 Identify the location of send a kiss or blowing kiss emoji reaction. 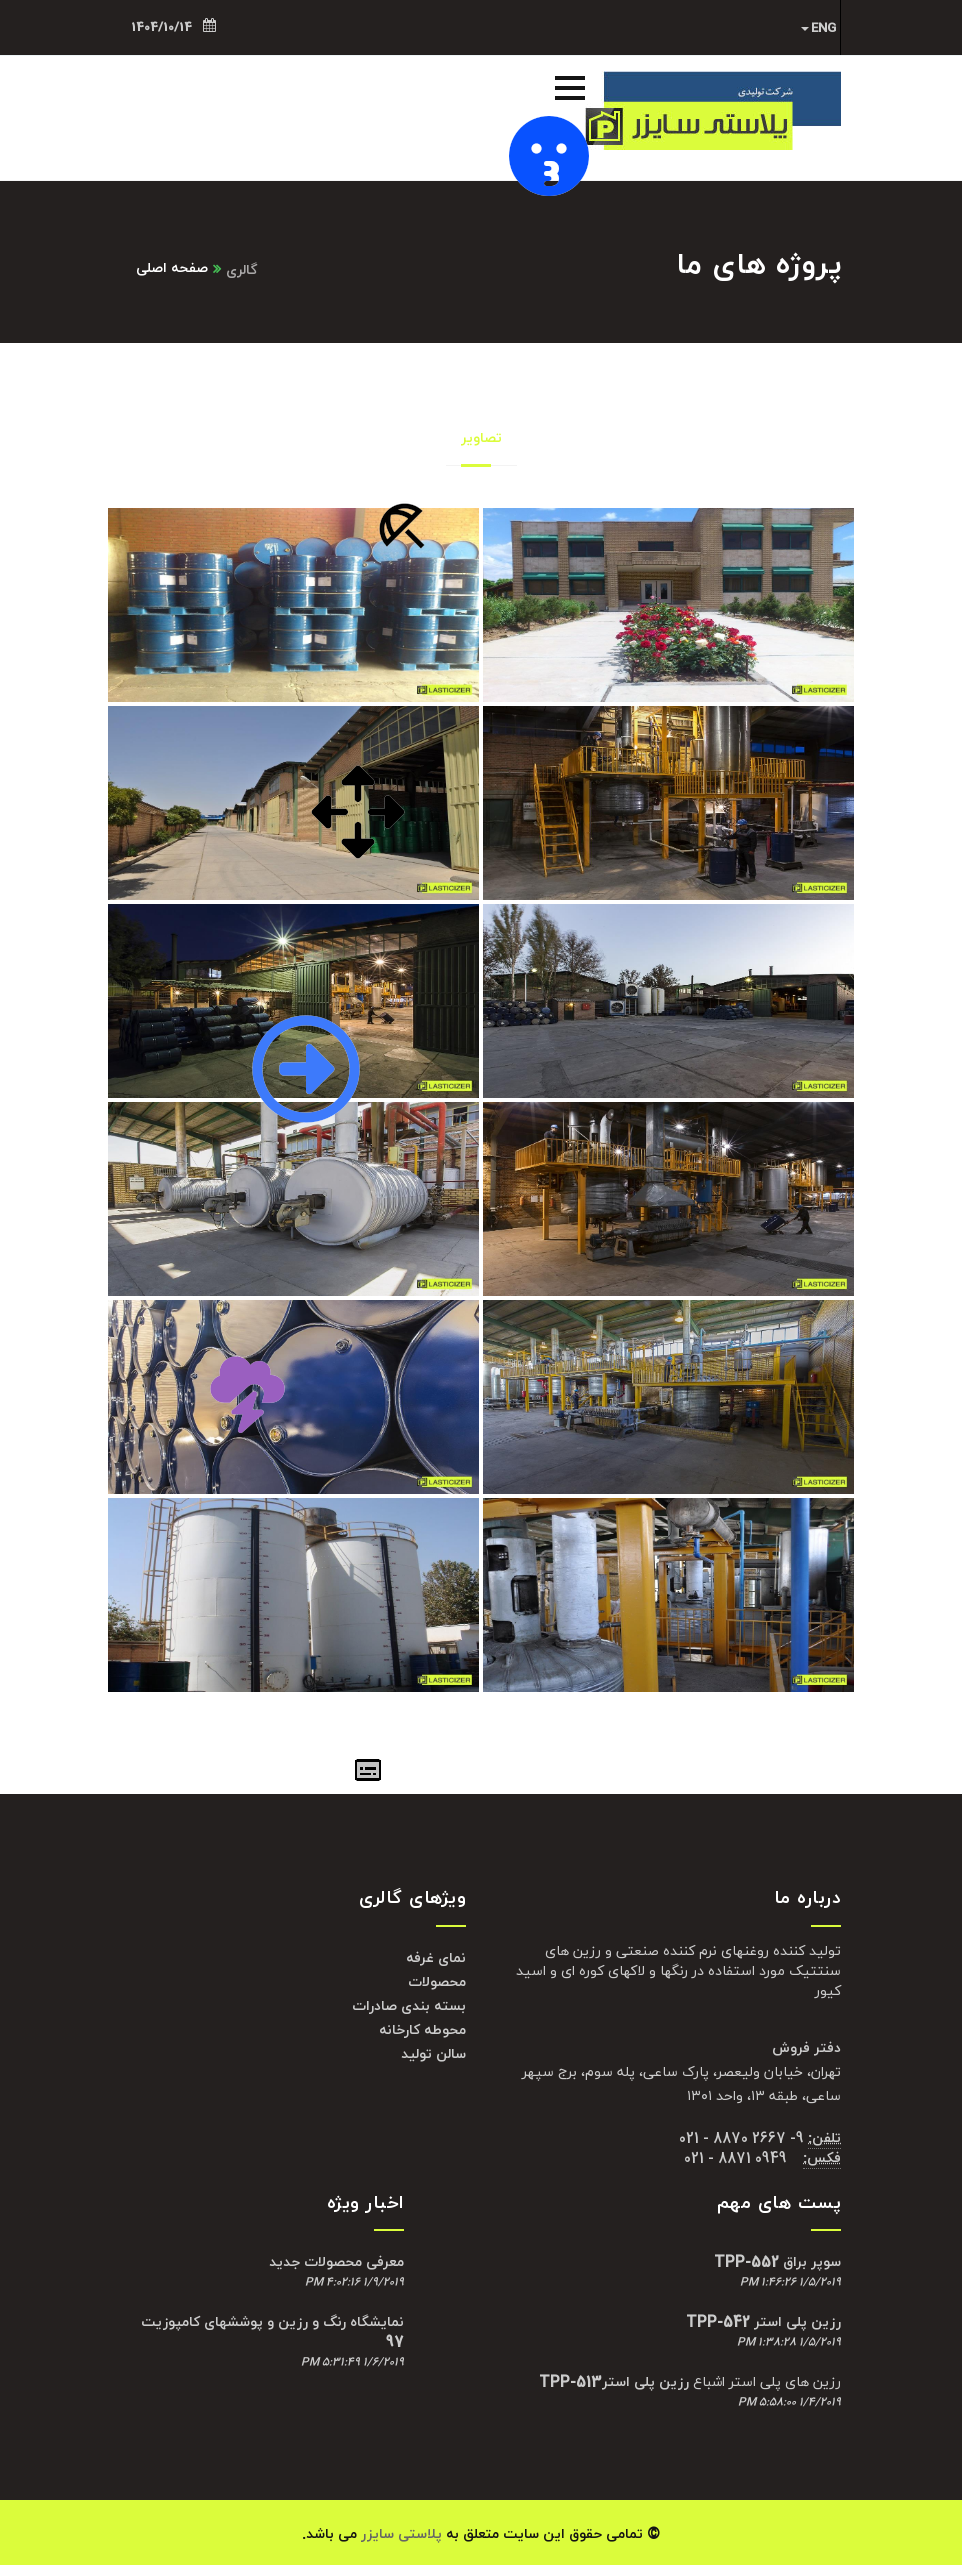
(549, 156).